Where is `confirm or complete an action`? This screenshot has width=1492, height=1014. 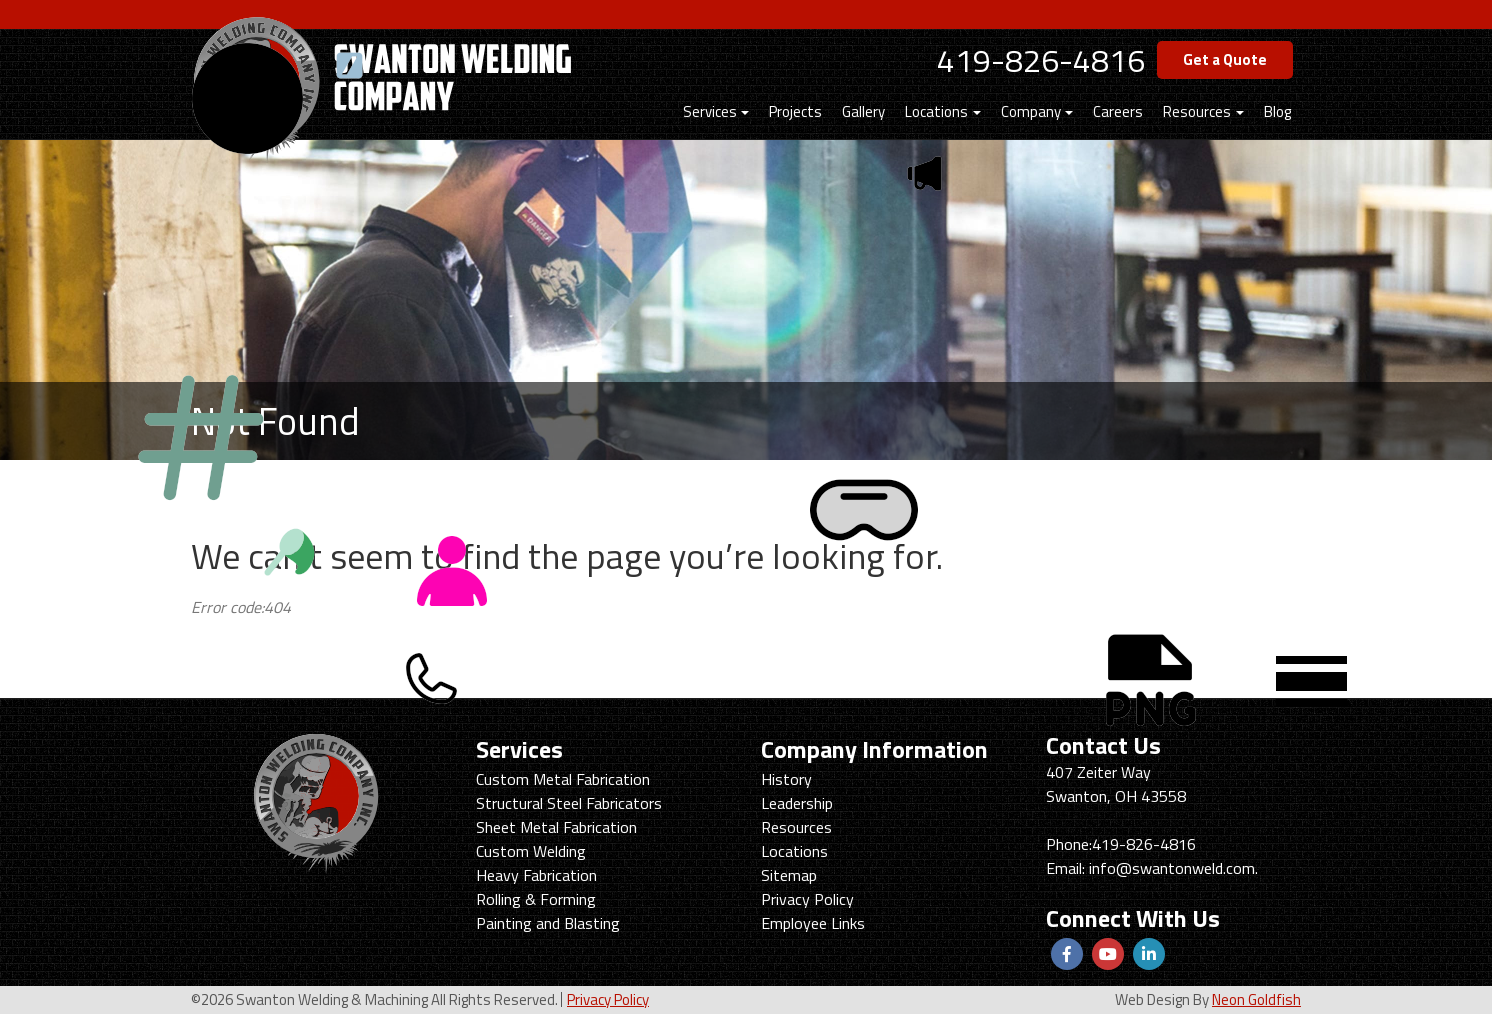
confirm or complete an action is located at coordinates (247, 98).